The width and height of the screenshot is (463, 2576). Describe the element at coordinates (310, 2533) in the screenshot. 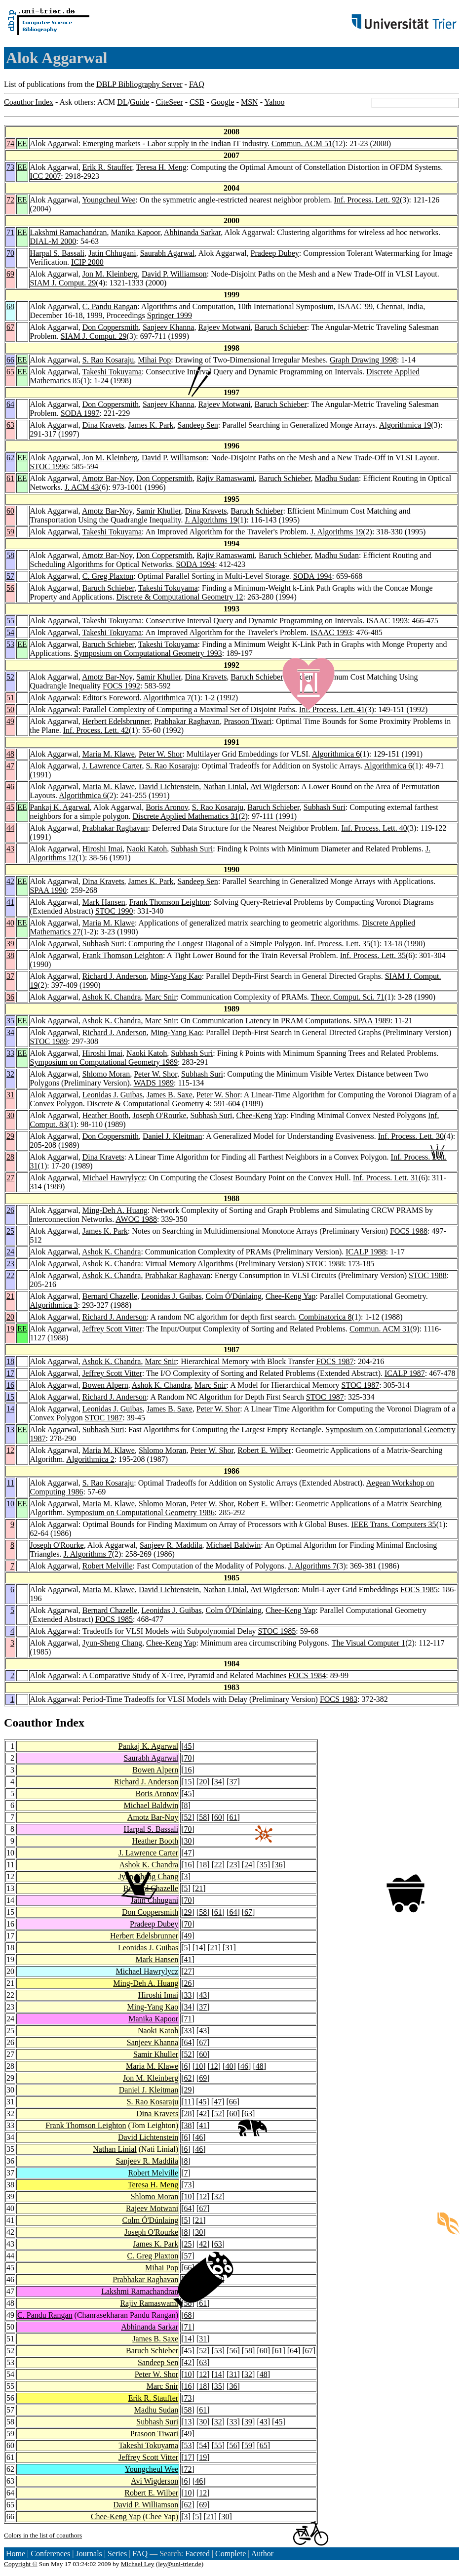

I see `select bicycle as transportation mode` at that location.